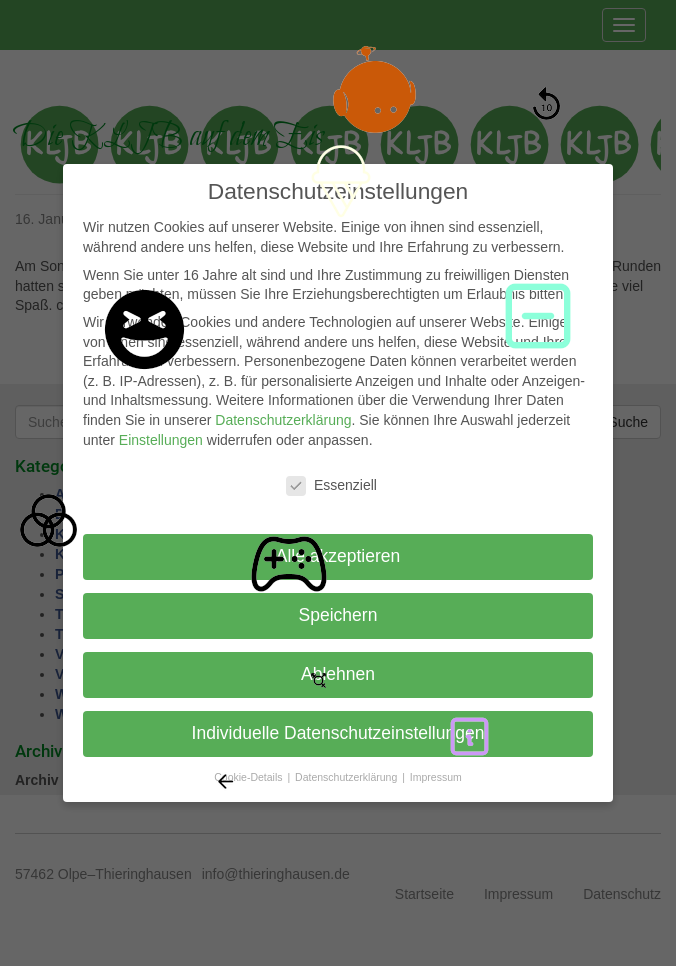 This screenshot has width=676, height=966. Describe the element at coordinates (225, 781) in the screenshot. I see `go back to the previous screen` at that location.